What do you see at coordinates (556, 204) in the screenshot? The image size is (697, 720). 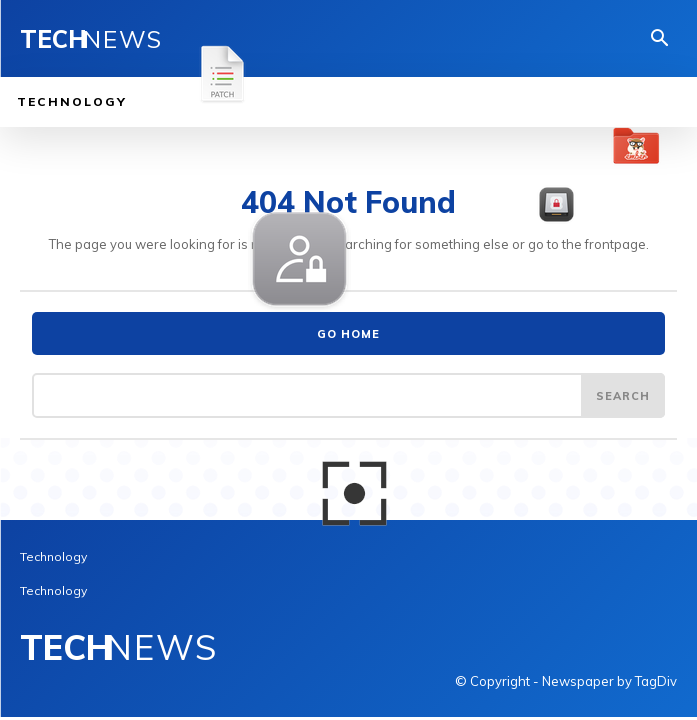 I see `access encryption and security settings` at bounding box center [556, 204].